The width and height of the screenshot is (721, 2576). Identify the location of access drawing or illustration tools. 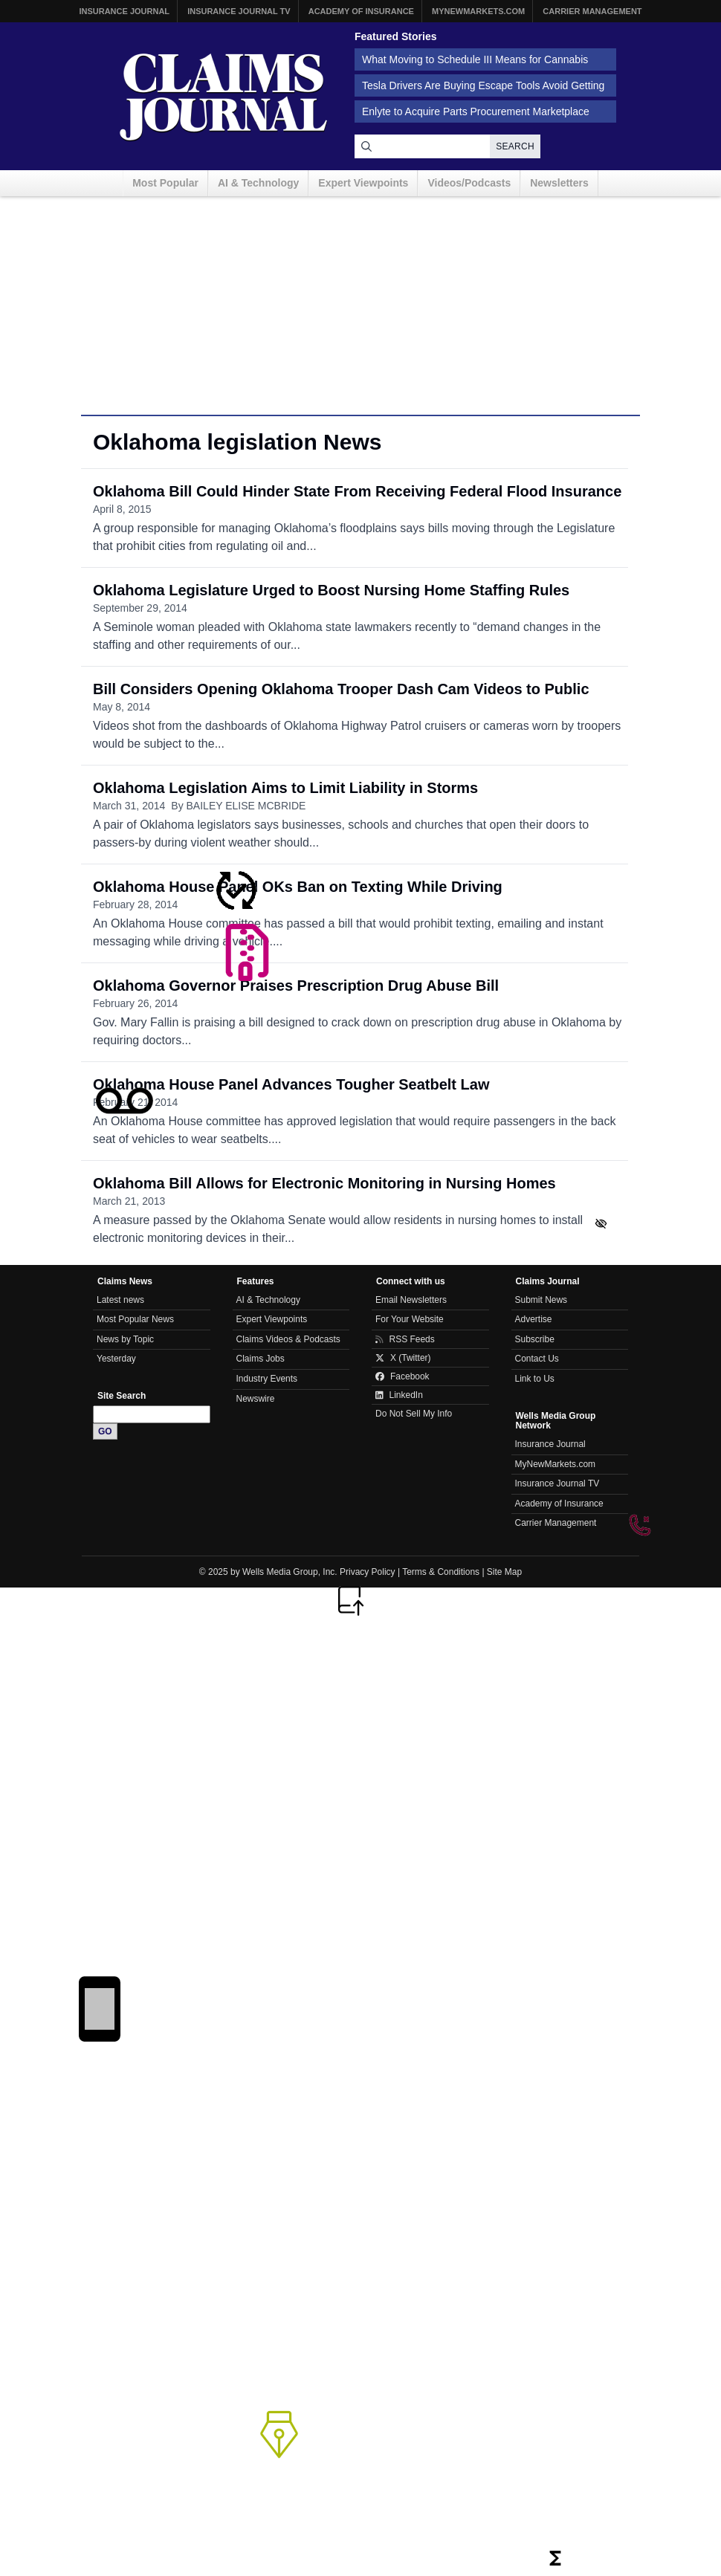
(279, 2433).